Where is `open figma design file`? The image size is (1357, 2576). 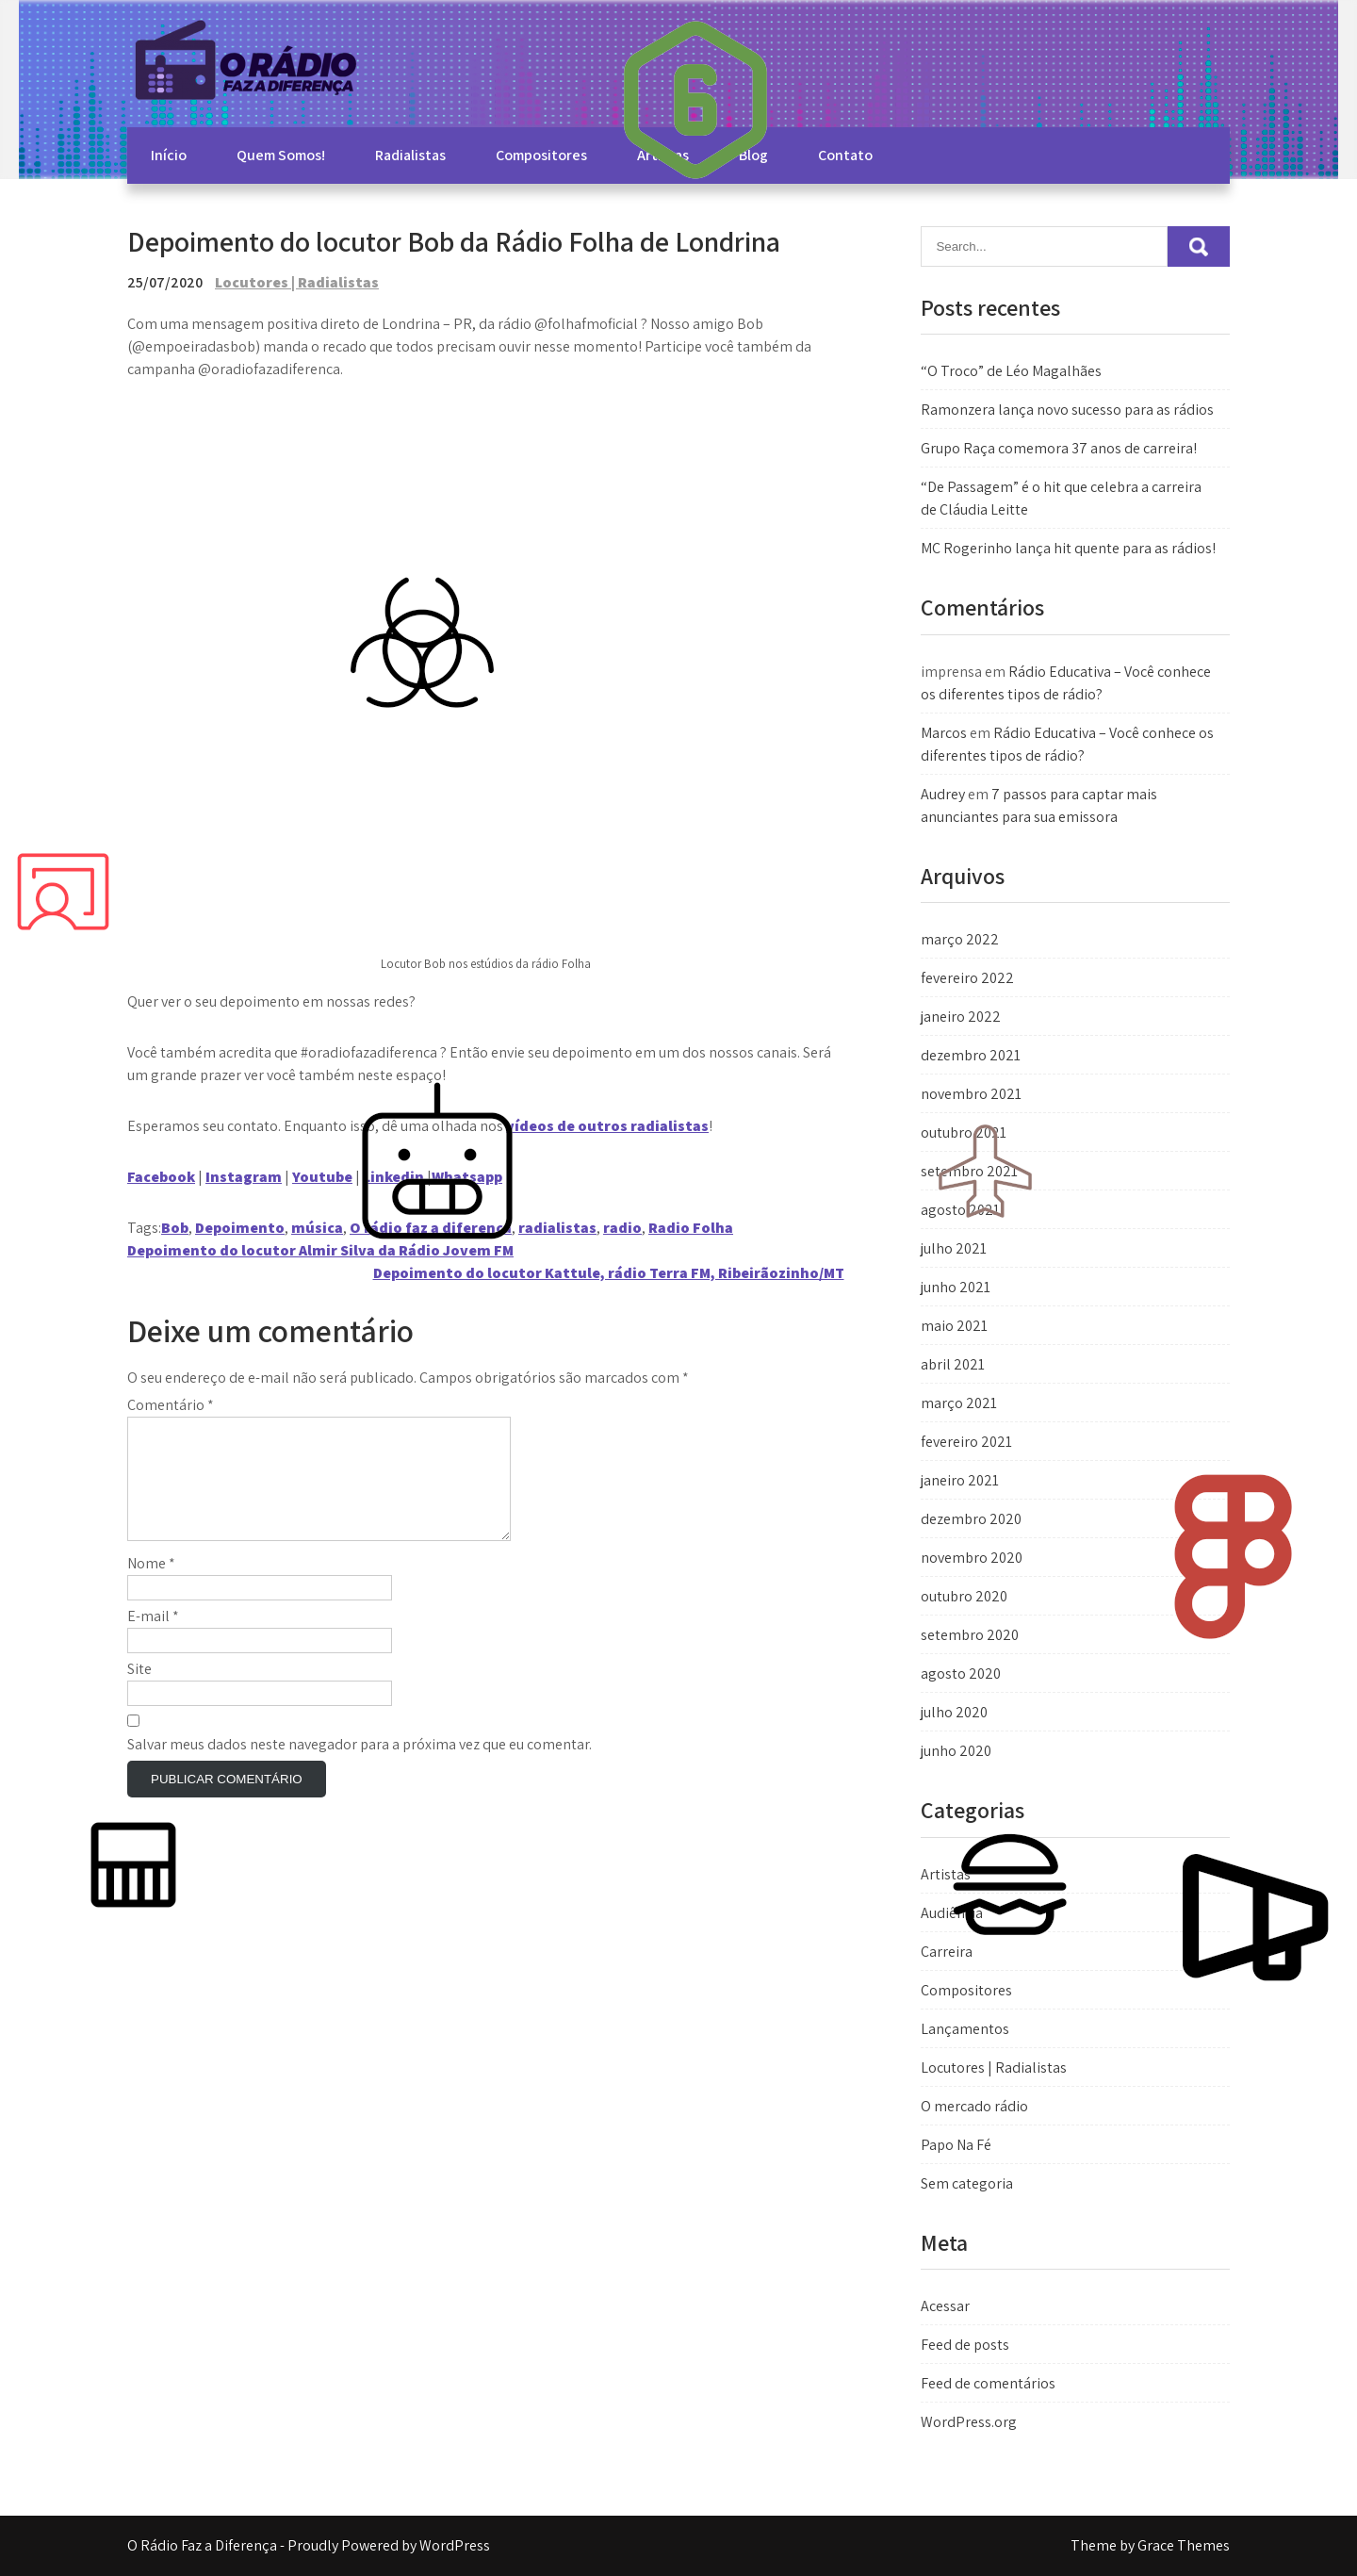 open figma design file is located at coordinates (1230, 1553).